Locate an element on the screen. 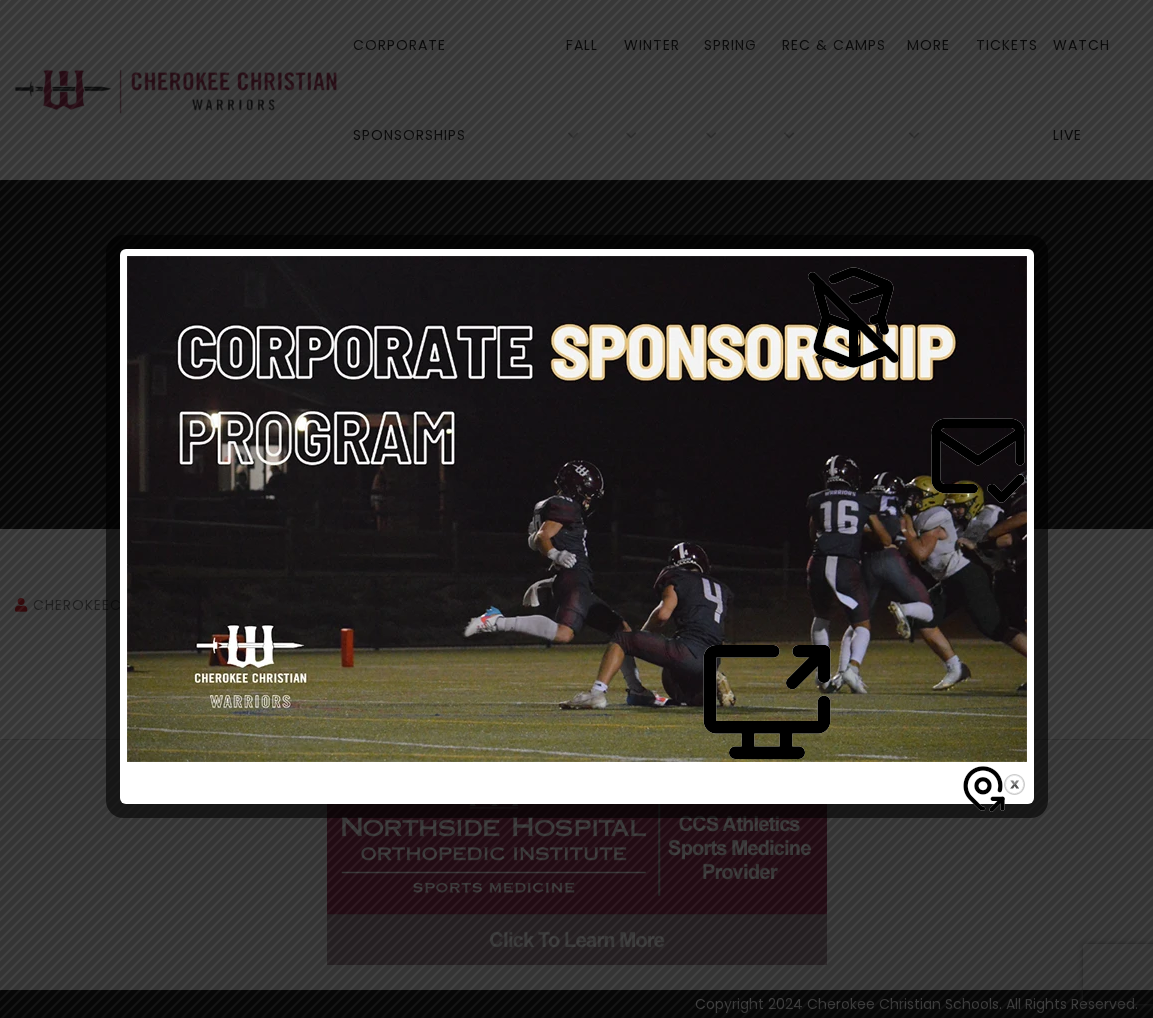 The width and height of the screenshot is (1153, 1018). share your screen with others is located at coordinates (767, 702).